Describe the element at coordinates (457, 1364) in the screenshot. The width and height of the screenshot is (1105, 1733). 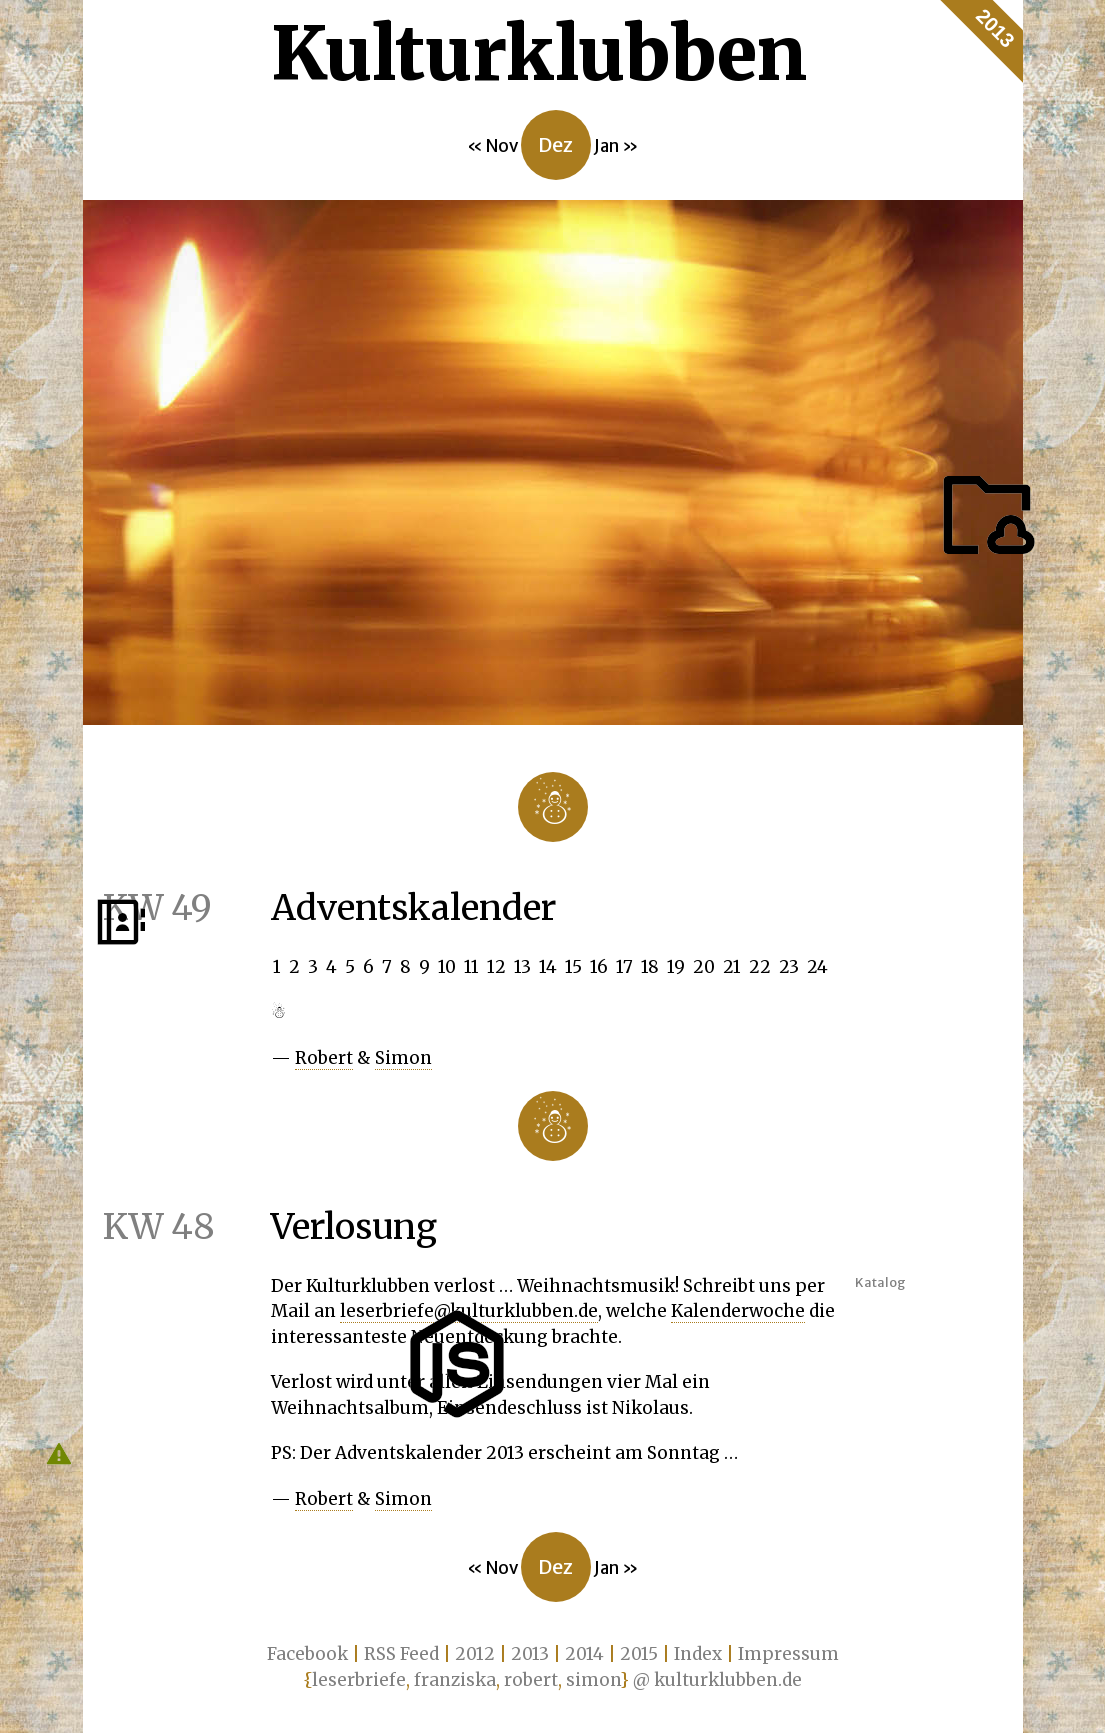
I see `Node.js runtime environment logo` at that location.